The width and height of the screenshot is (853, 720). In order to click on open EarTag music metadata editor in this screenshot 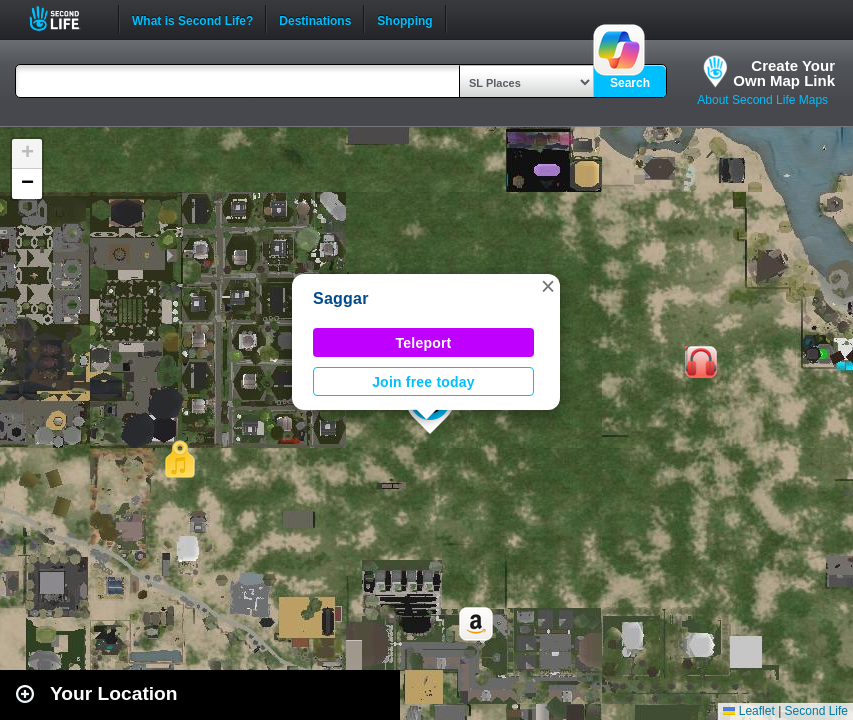, I will do `click(180, 459)`.